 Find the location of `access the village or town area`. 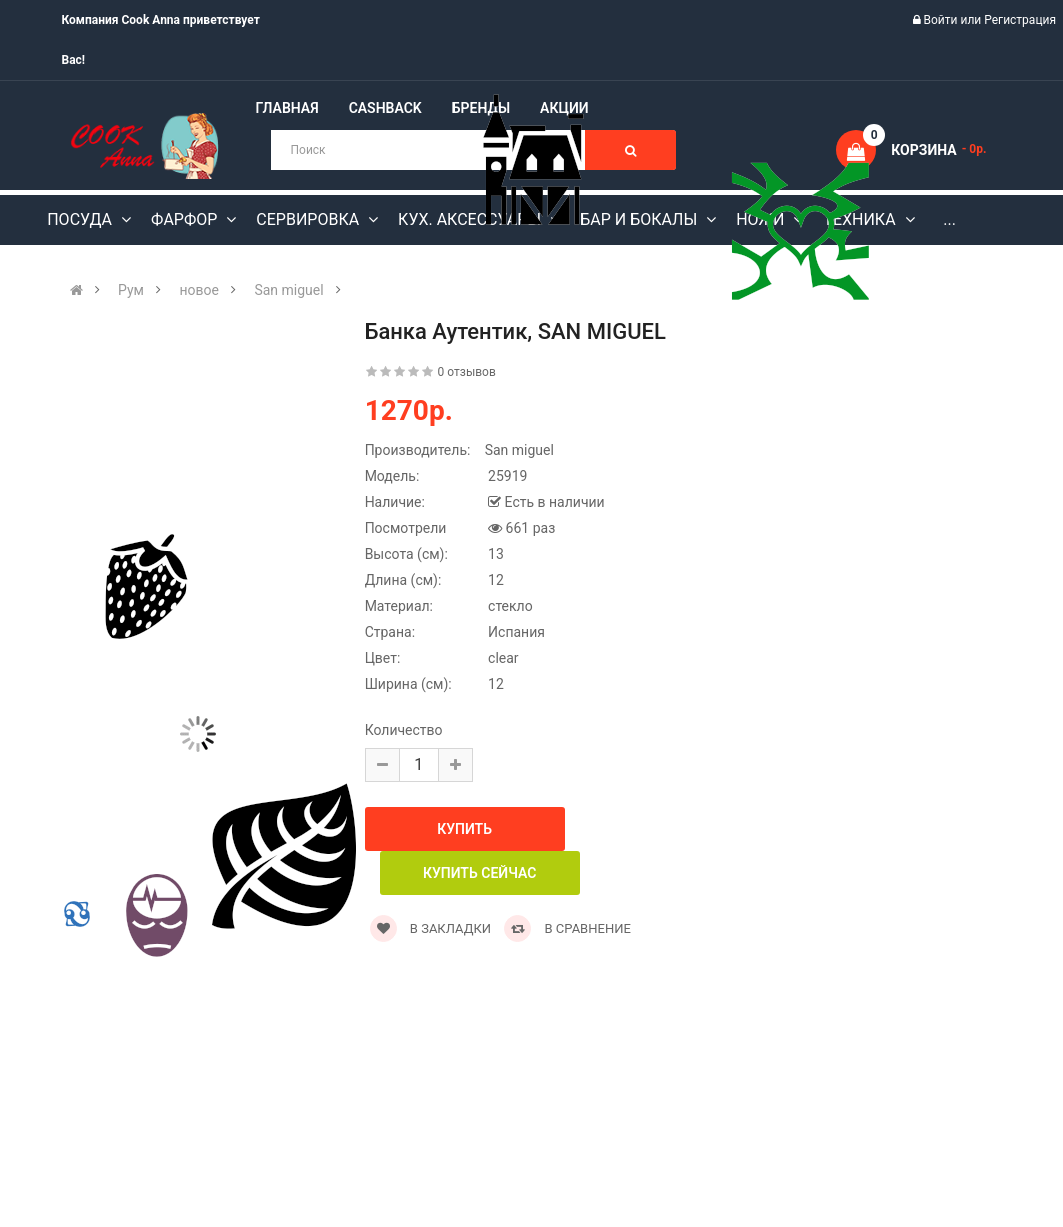

access the village or town area is located at coordinates (533, 159).